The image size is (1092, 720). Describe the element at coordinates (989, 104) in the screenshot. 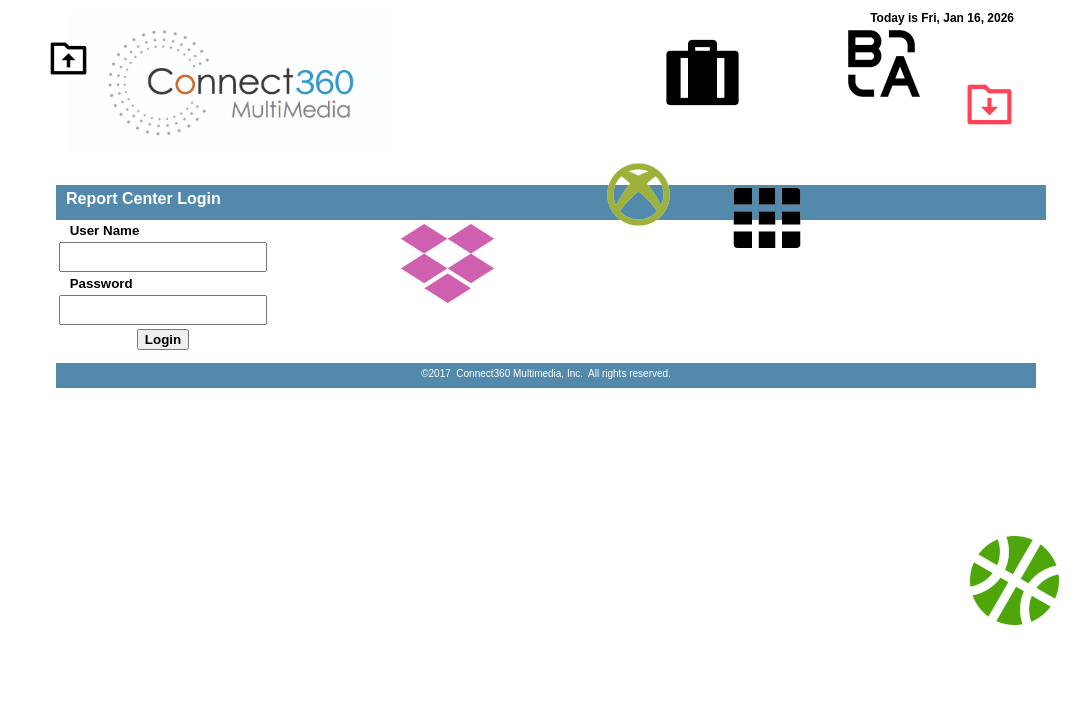

I see `download folder contents` at that location.